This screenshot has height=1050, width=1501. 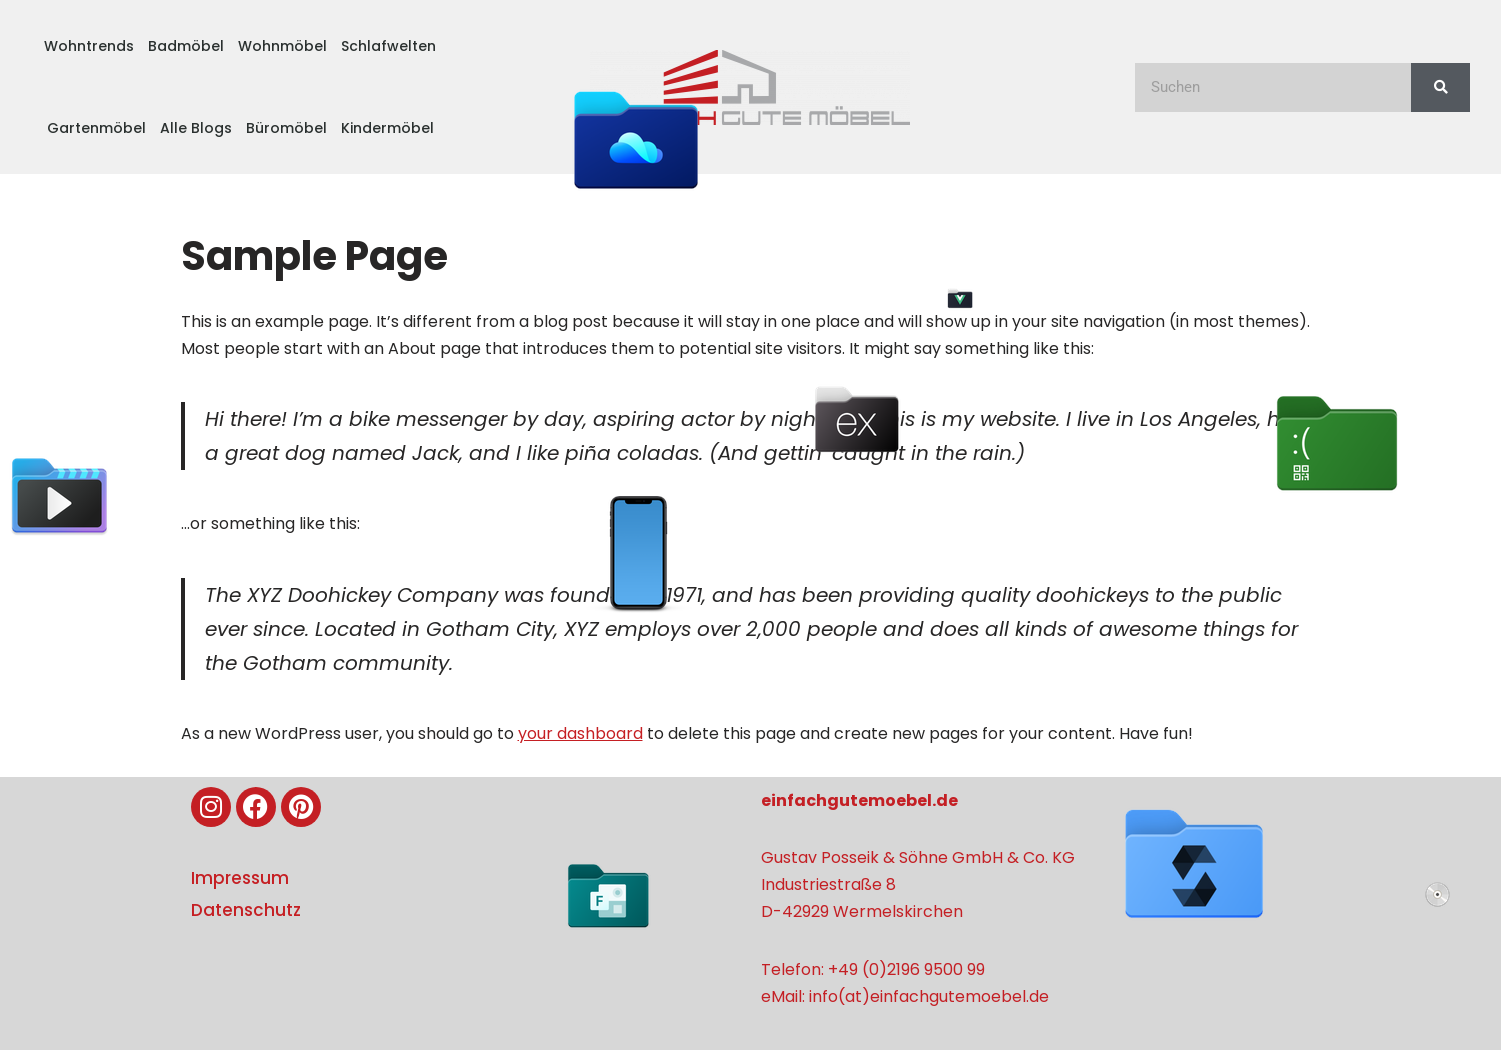 What do you see at coordinates (1193, 867) in the screenshot?
I see `folder containing solidity smart contract files` at bounding box center [1193, 867].